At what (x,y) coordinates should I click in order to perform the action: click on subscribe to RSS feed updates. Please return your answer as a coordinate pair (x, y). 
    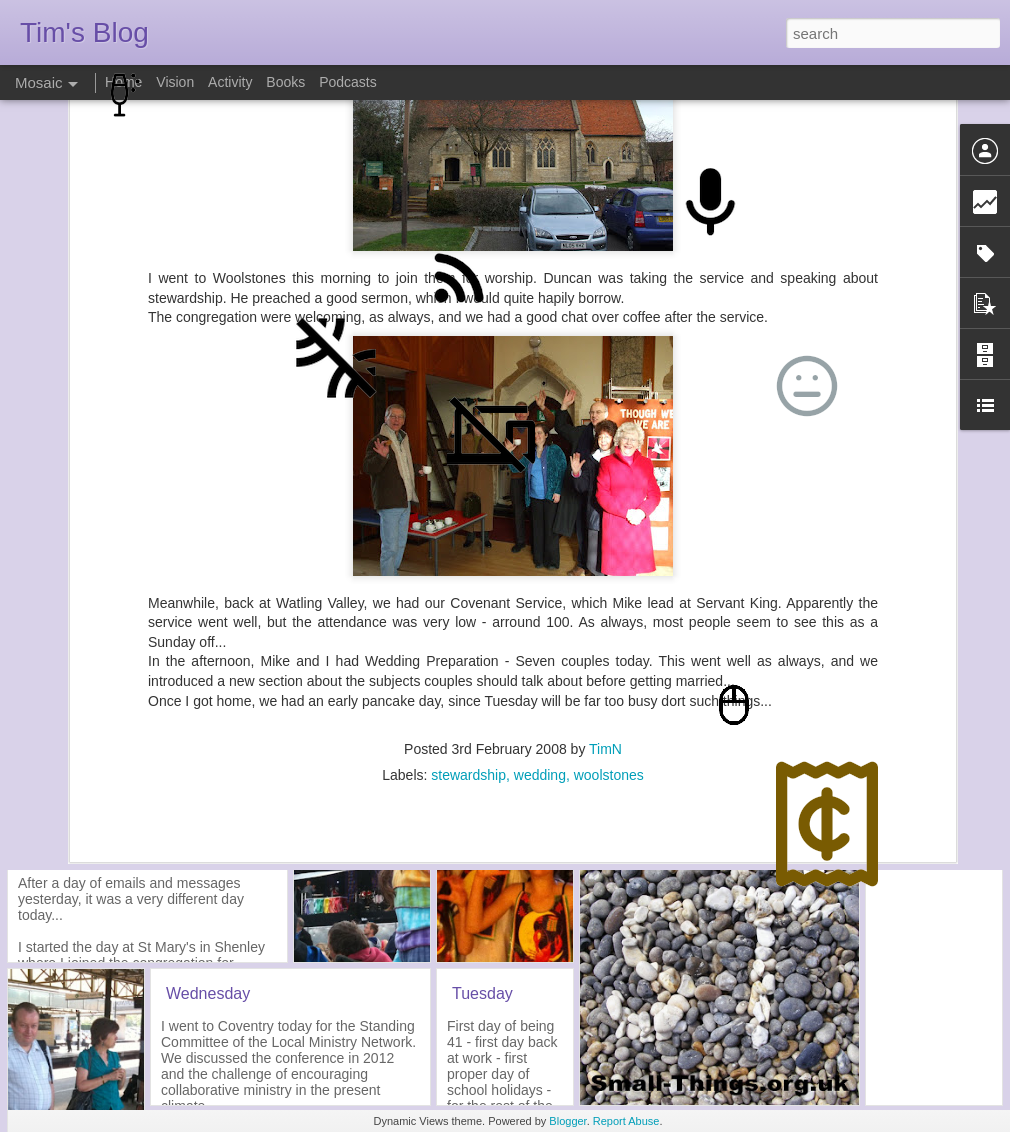
    Looking at the image, I should click on (460, 277).